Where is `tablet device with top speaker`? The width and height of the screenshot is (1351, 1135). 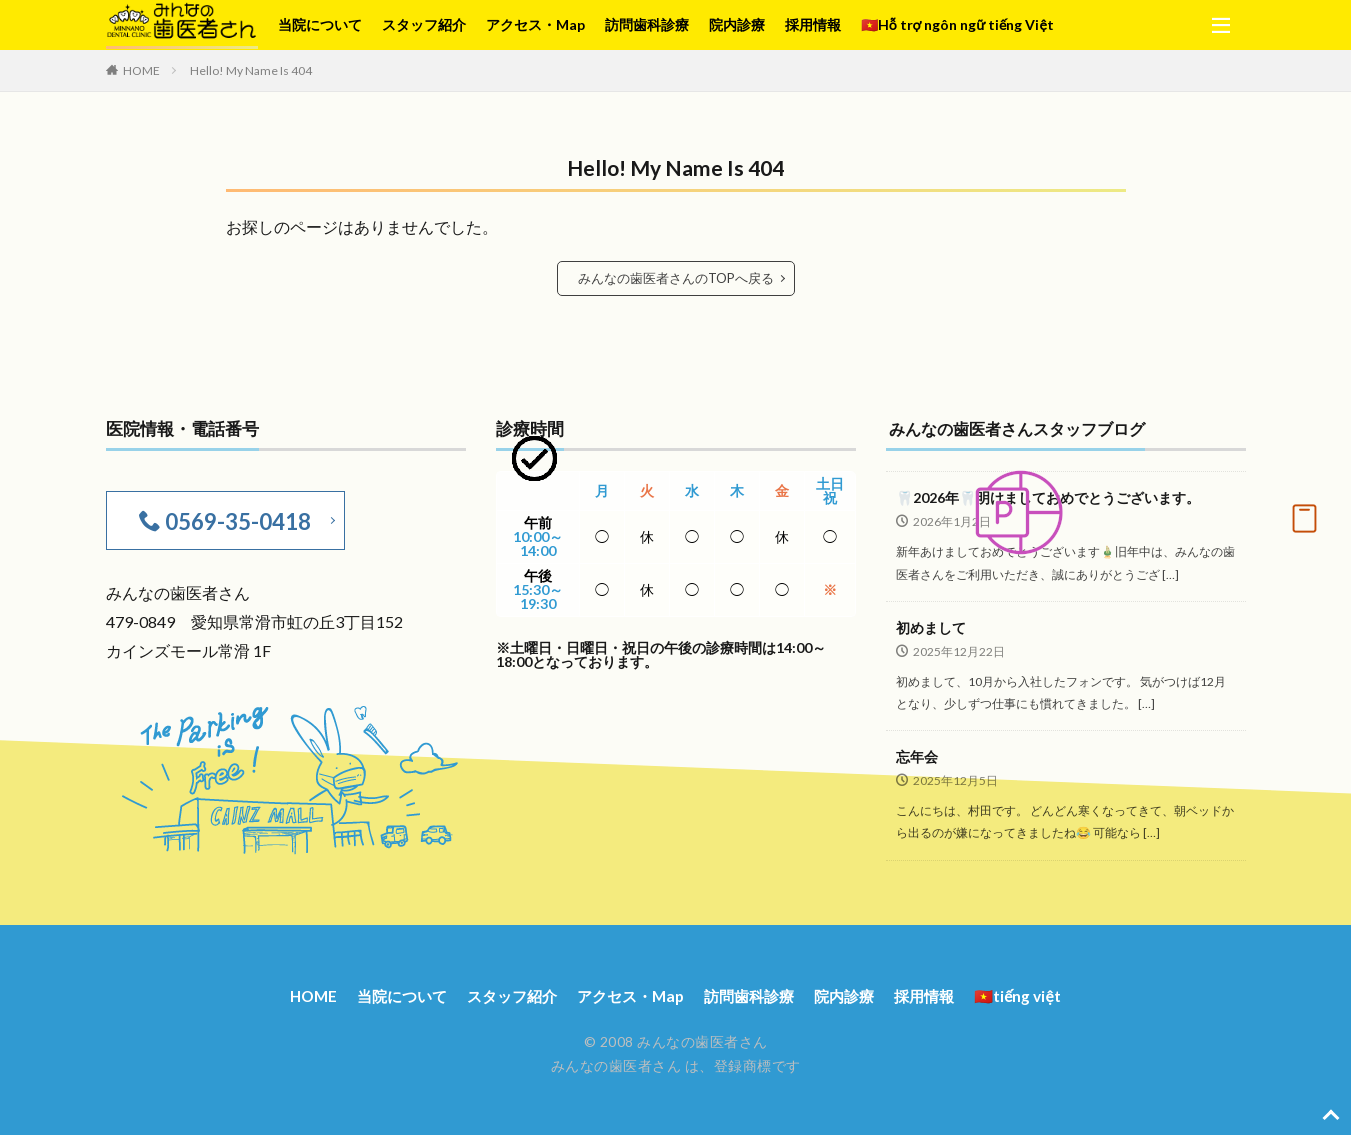 tablet device with top speaker is located at coordinates (1304, 518).